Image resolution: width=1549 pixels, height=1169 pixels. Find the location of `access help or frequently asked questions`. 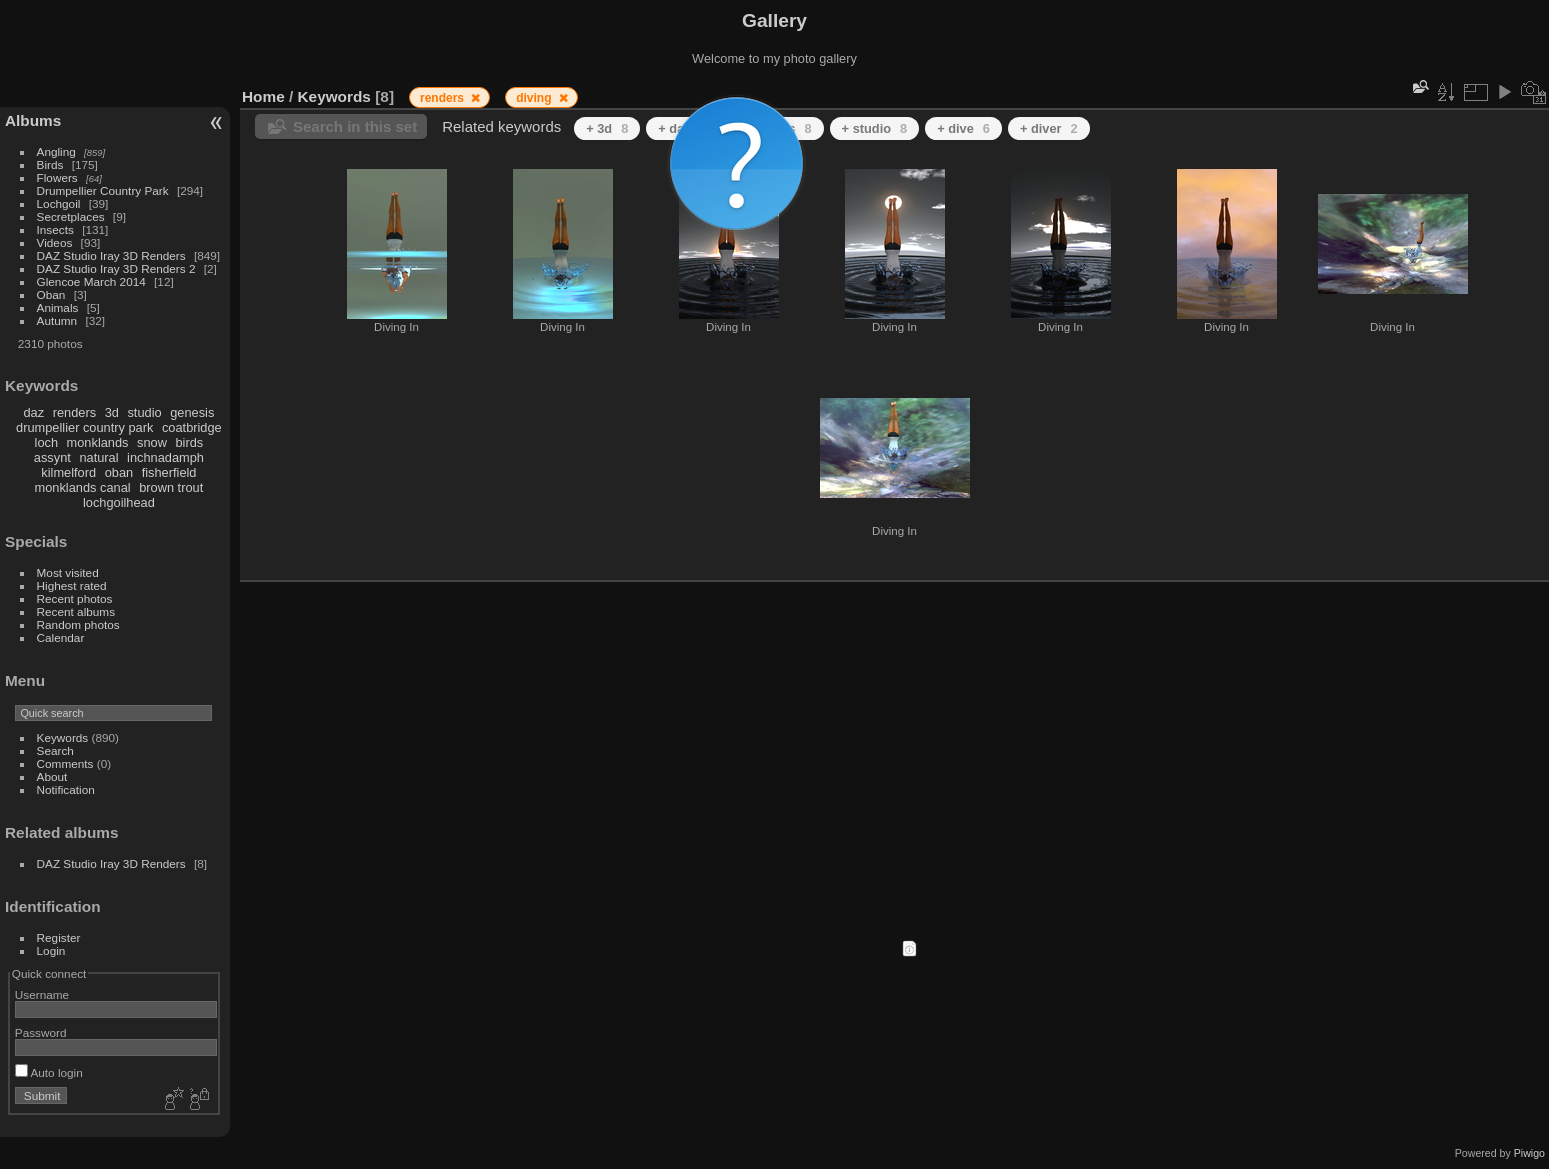

access help or frequently asked questions is located at coordinates (736, 163).